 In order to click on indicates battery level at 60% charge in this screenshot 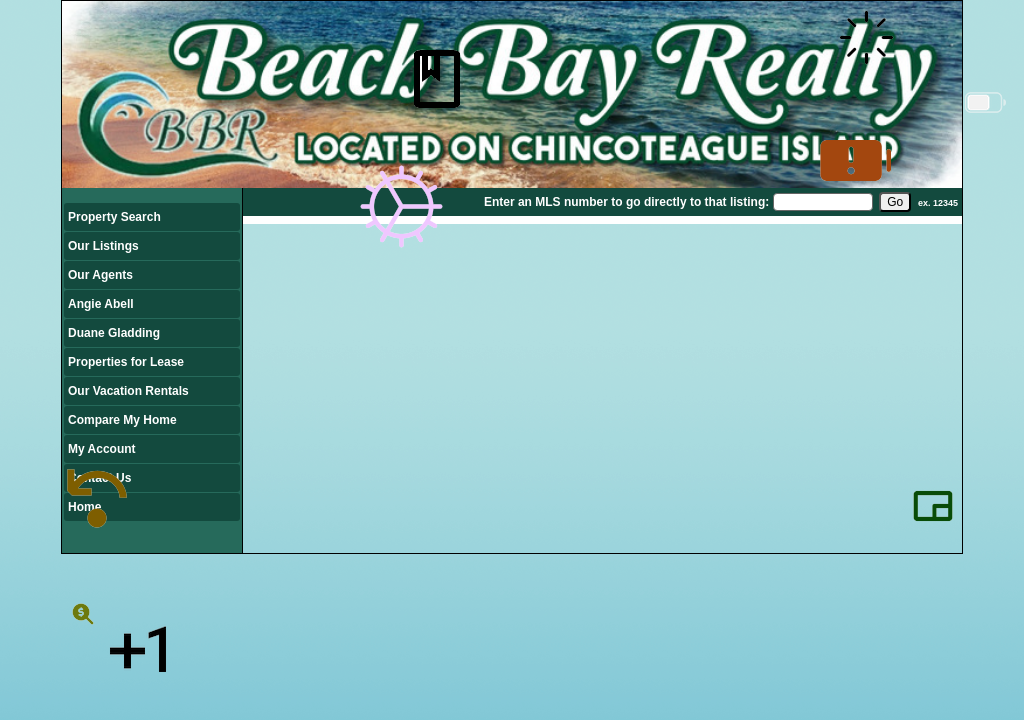, I will do `click(985, 102)`.